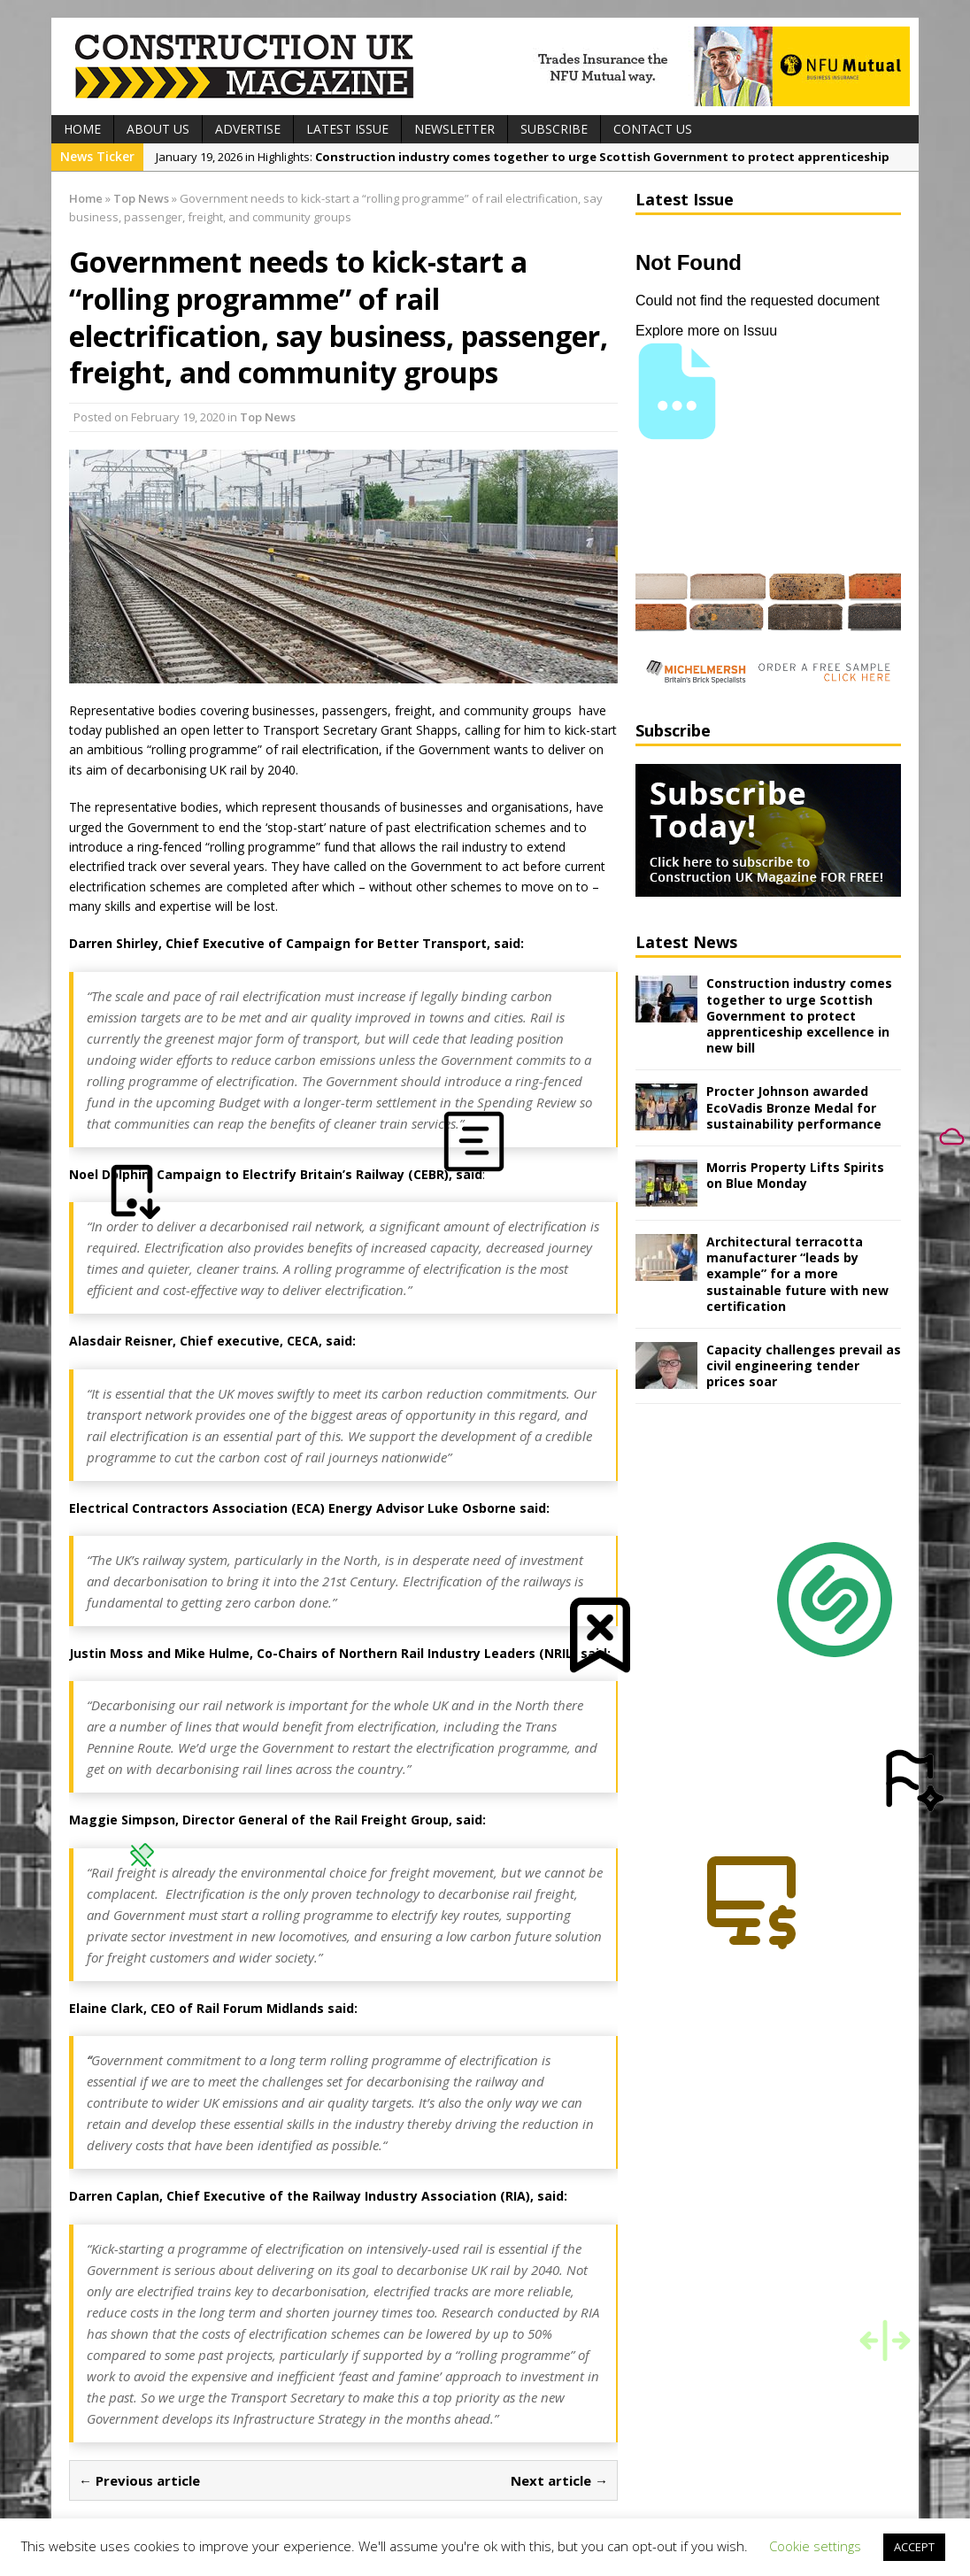  What do you see at coordinates (132, 1191) in the screenshot?
I see `download content to tablet` at bounding box center [132, 1191].